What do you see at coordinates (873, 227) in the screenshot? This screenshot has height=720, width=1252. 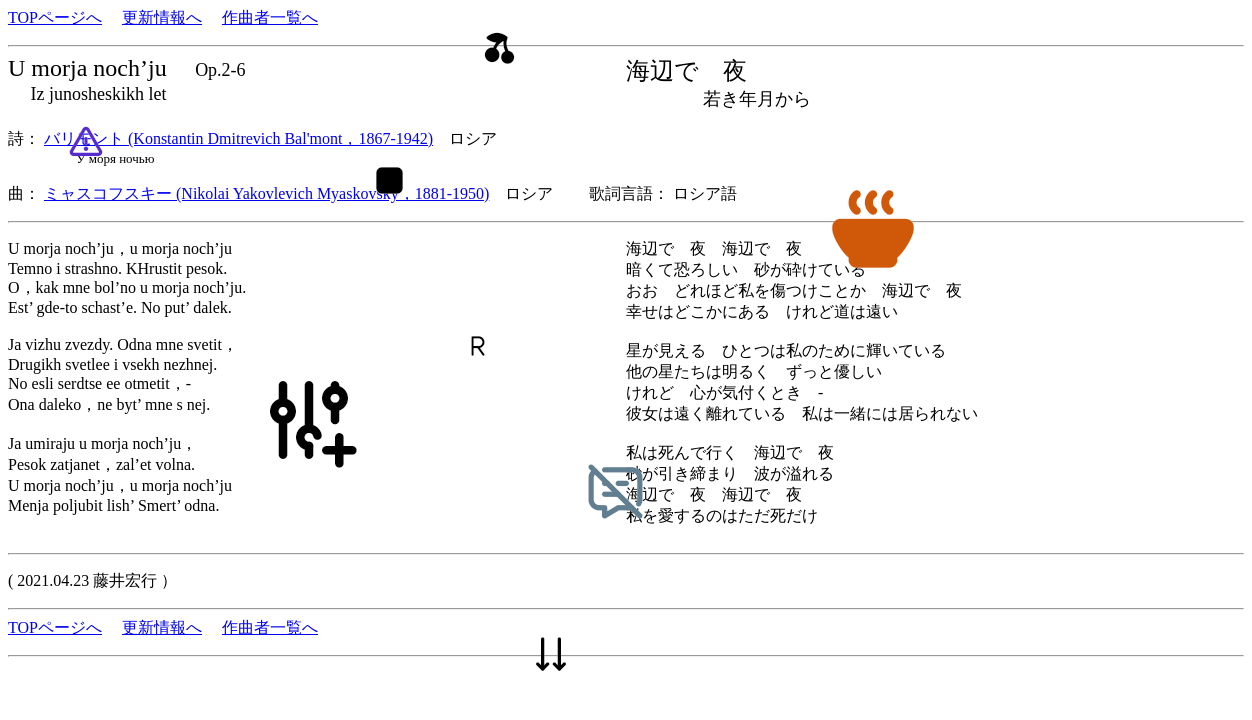 I see `browse soup or hot food options` at bounding box center [873, 227].